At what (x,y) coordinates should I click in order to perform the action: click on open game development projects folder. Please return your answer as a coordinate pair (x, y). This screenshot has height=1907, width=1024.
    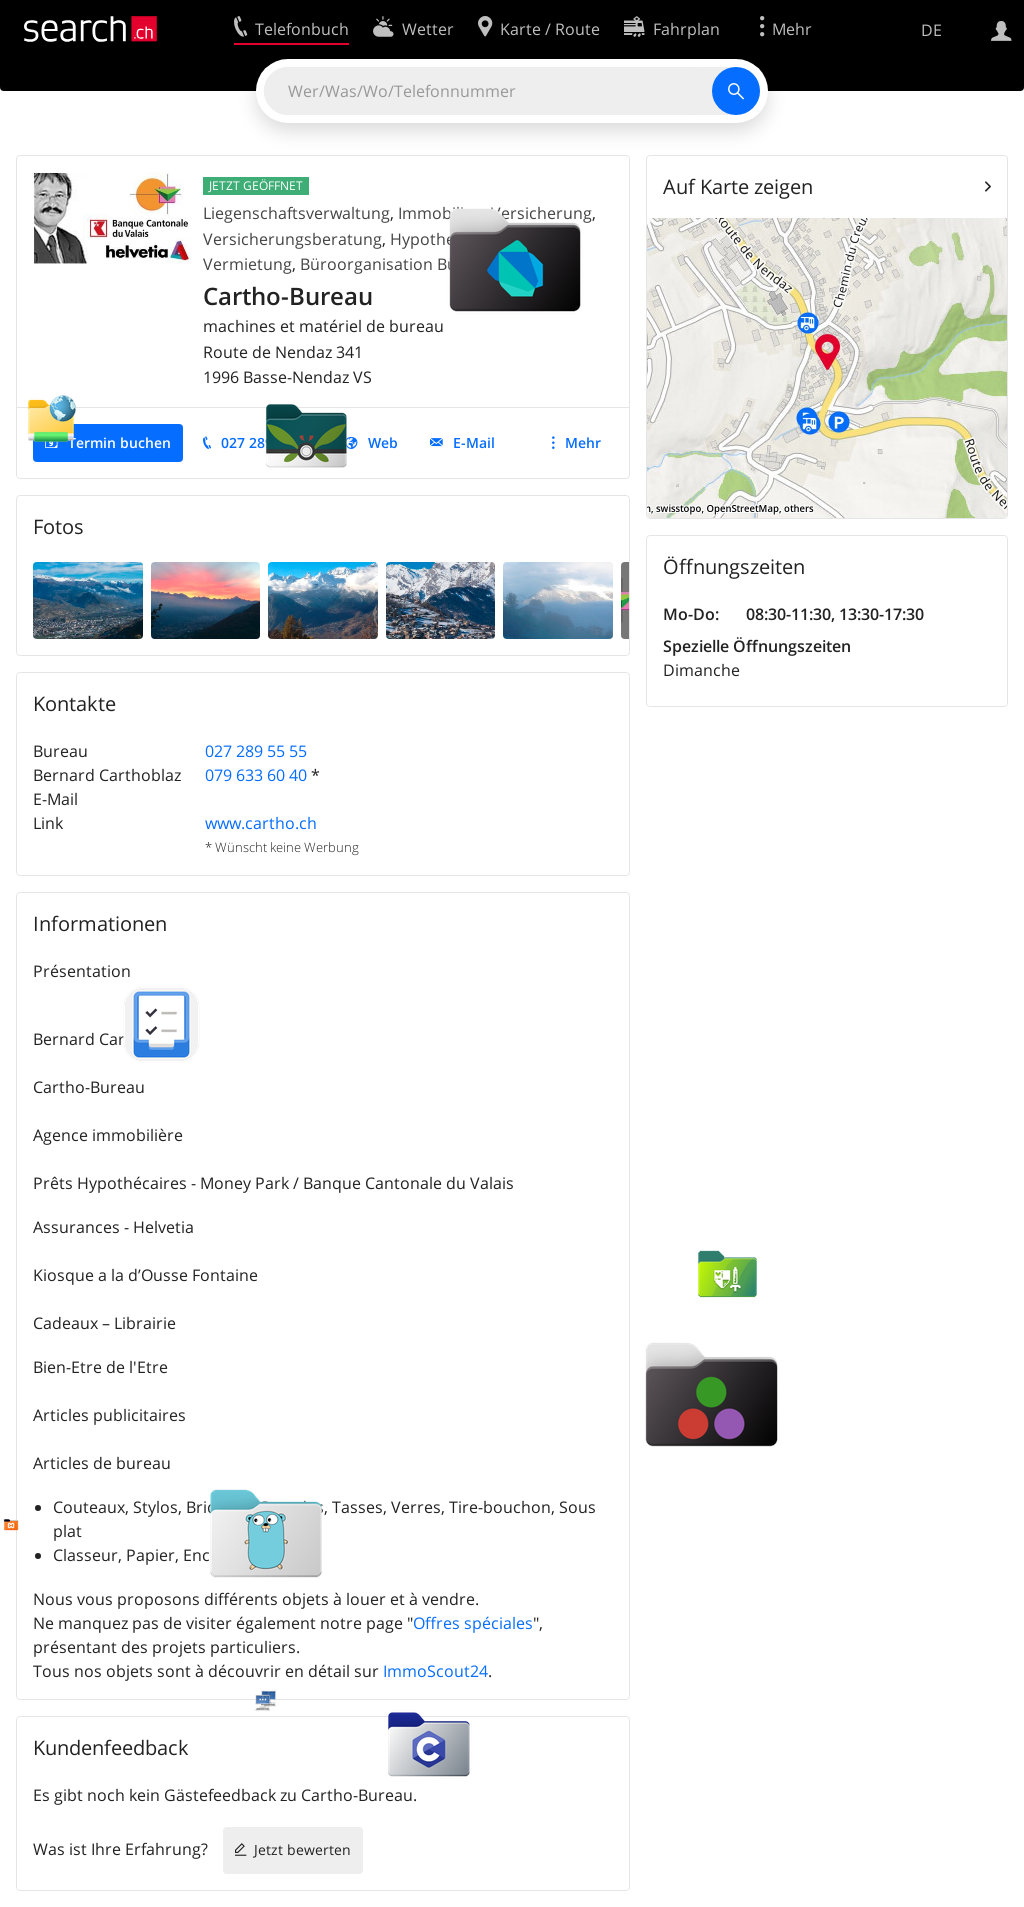
    Looking at the image, I should click on (727, 1275).